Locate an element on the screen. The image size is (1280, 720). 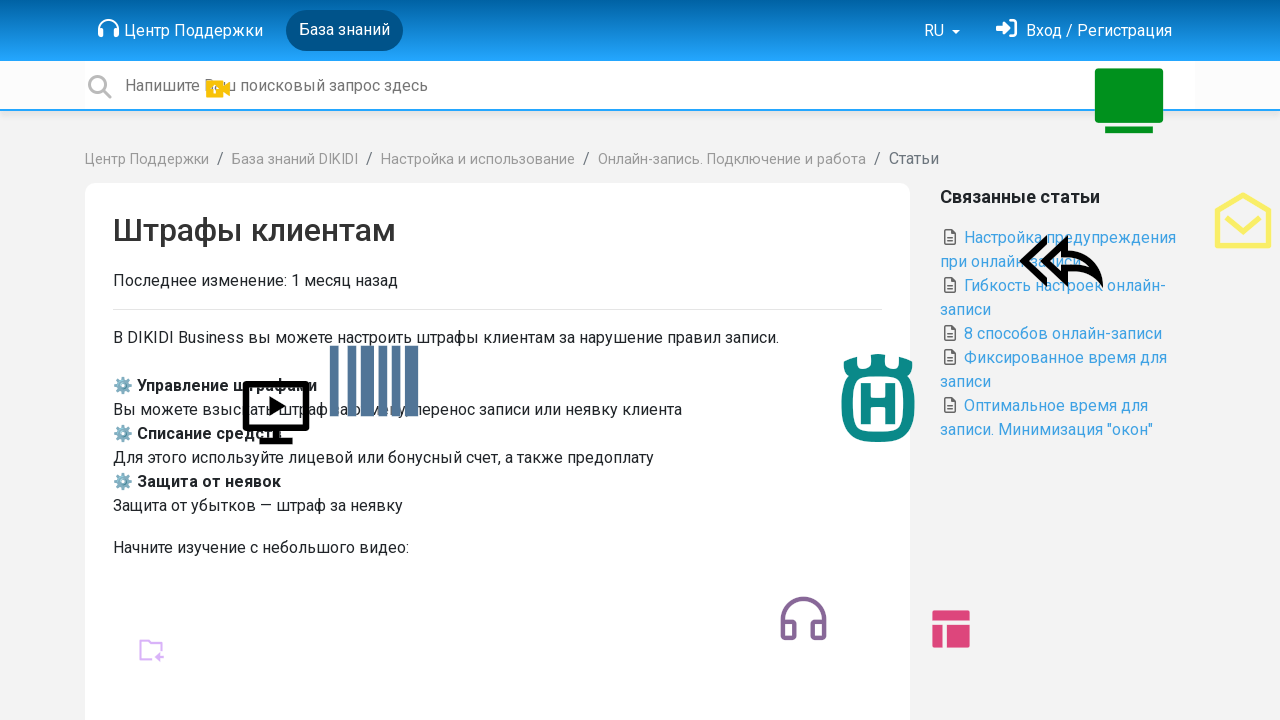
reply to all recipients in an email thread is located at coordinates (1061, 261).